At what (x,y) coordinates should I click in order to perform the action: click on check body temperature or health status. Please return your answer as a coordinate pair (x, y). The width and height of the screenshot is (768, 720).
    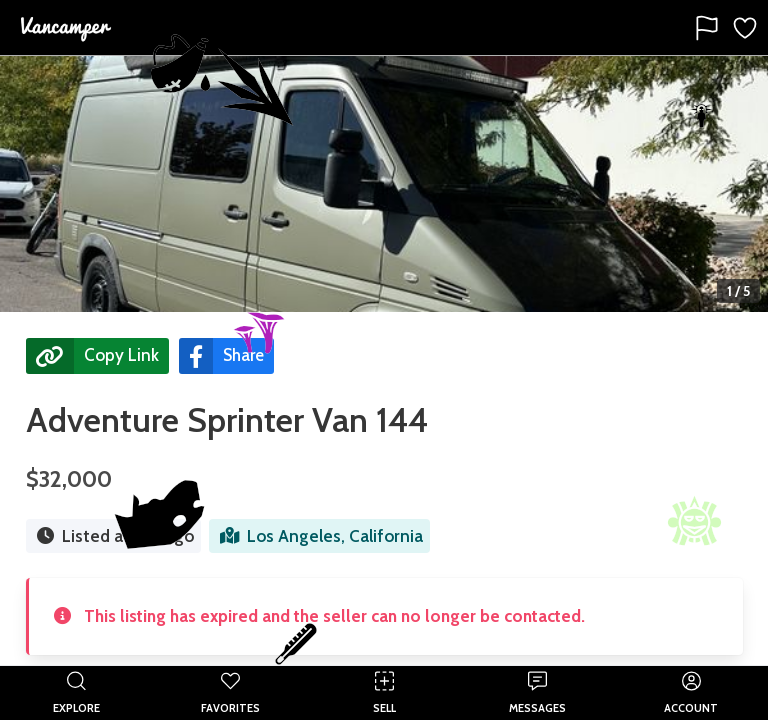
    Looking at the image, I should click on (296, 644).